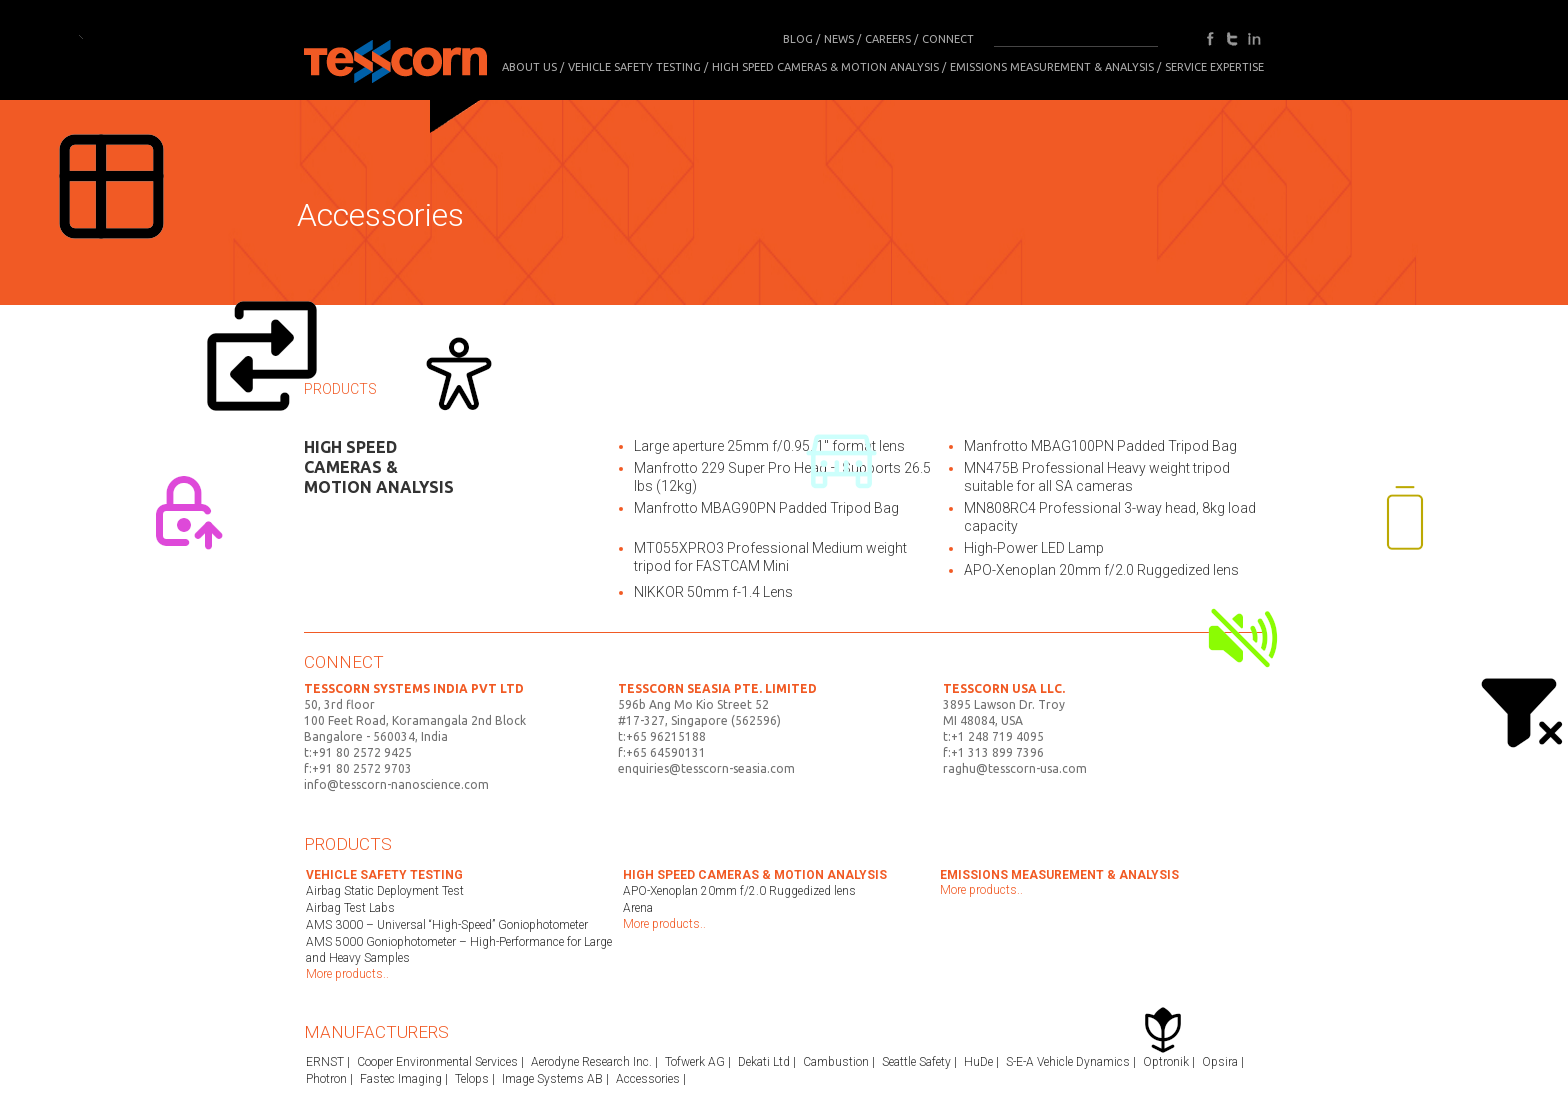 The image size is (1568, 1113). Describe the element at coordinates (1405, 519) in the screenshot. I see `indicates battery is completely drained` at that location.